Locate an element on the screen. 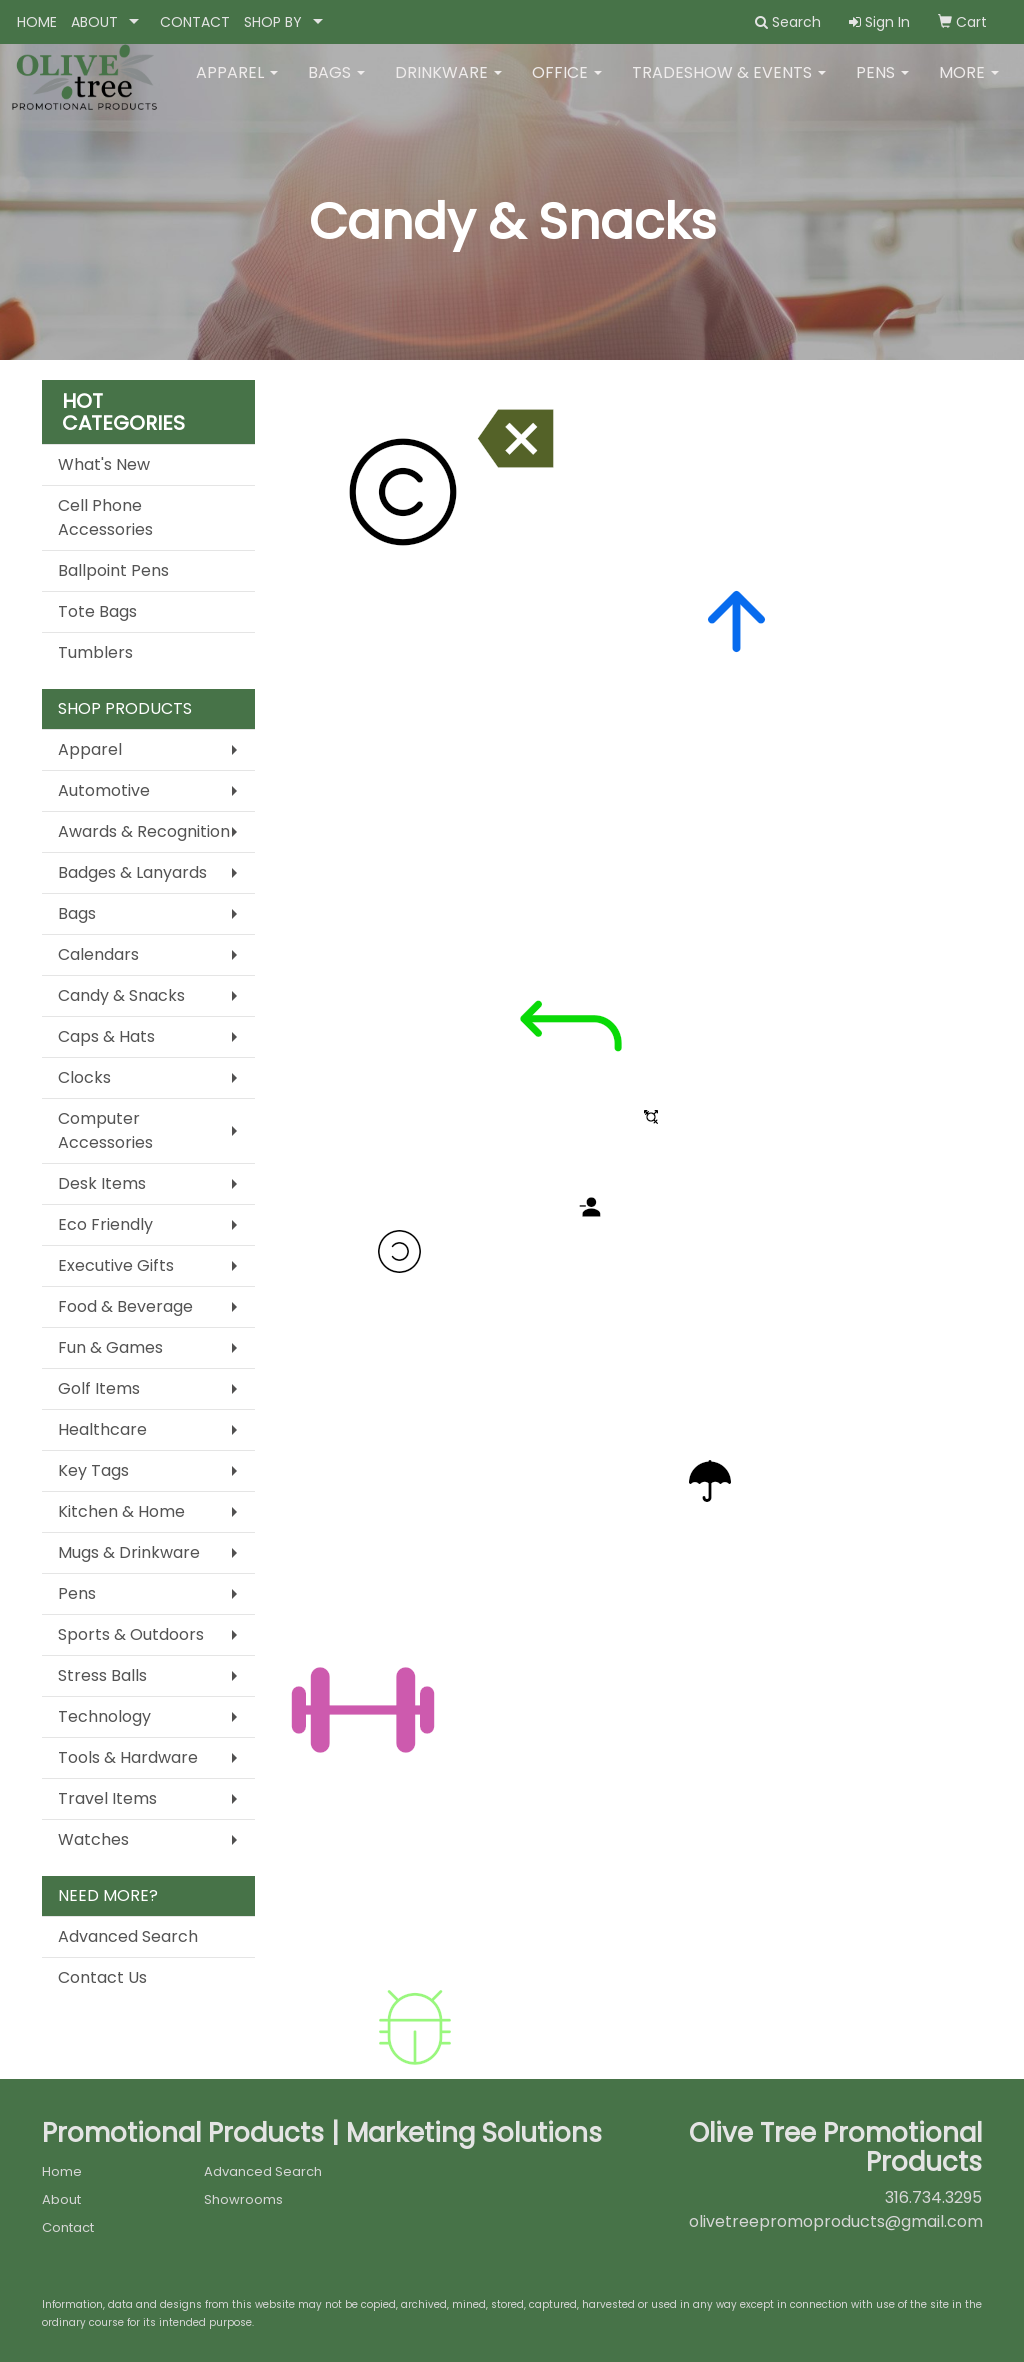  indicates copyrighted content is located at coordinates (403, 492).